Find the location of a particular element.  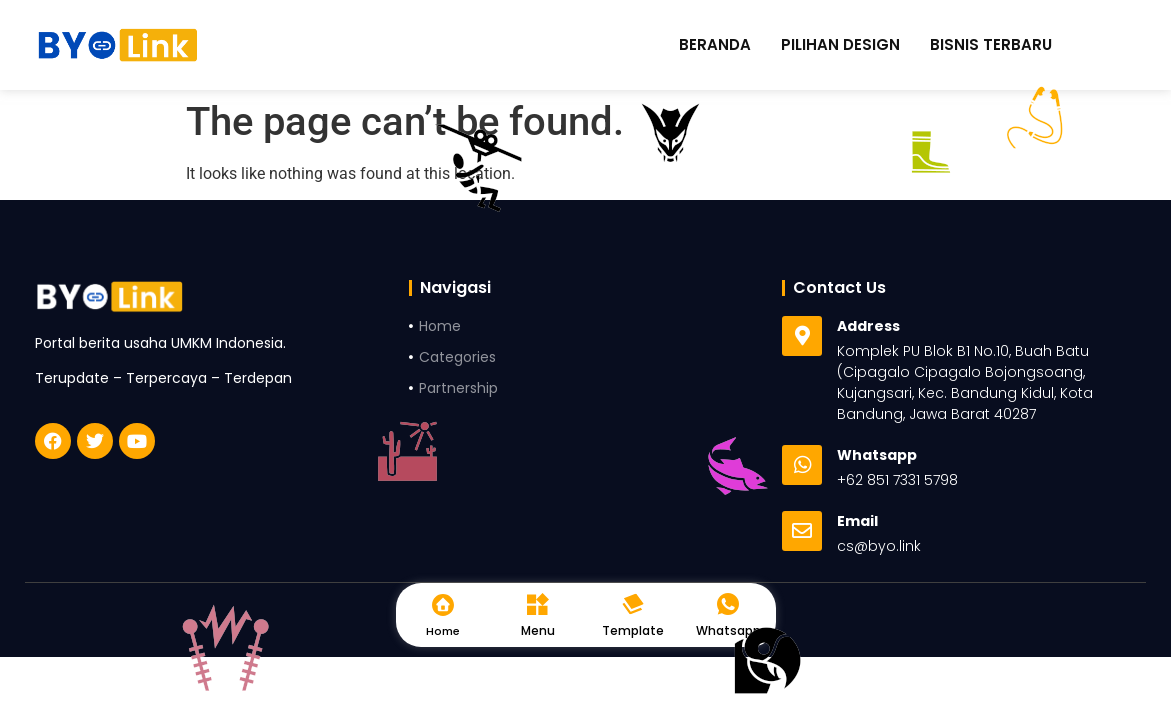

rain or waterproof gear category is located at coordinates (931, 152).